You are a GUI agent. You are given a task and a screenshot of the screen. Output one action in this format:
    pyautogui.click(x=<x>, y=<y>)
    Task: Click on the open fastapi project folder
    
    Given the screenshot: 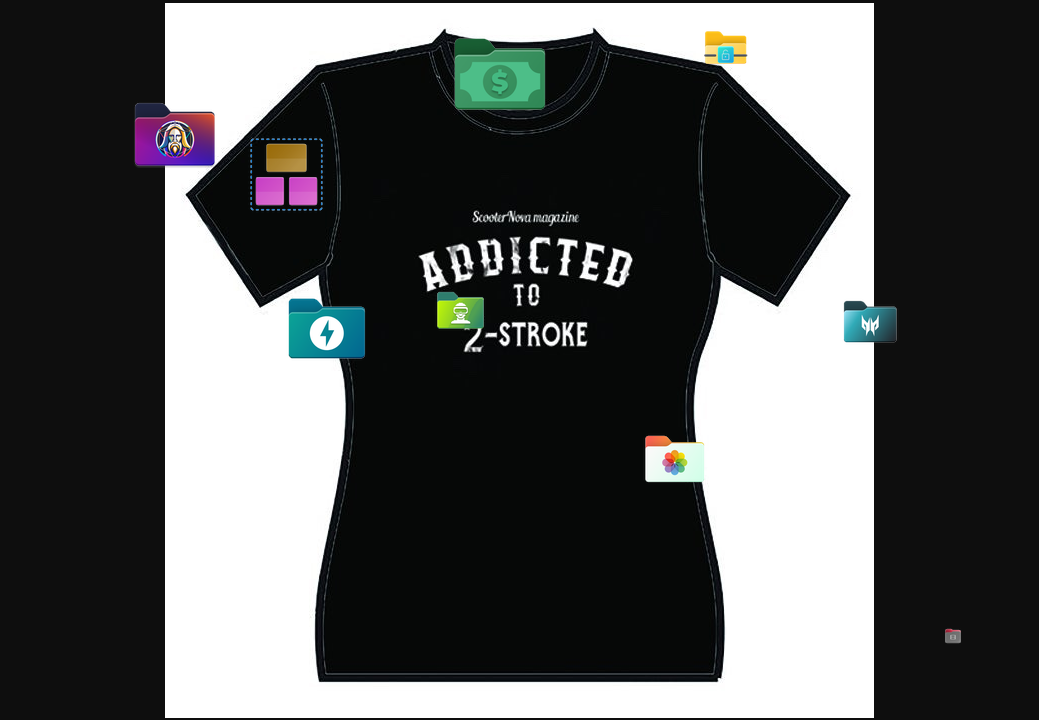 What is the action you would take?
    pyautogui.click(x=326, y=330)
    